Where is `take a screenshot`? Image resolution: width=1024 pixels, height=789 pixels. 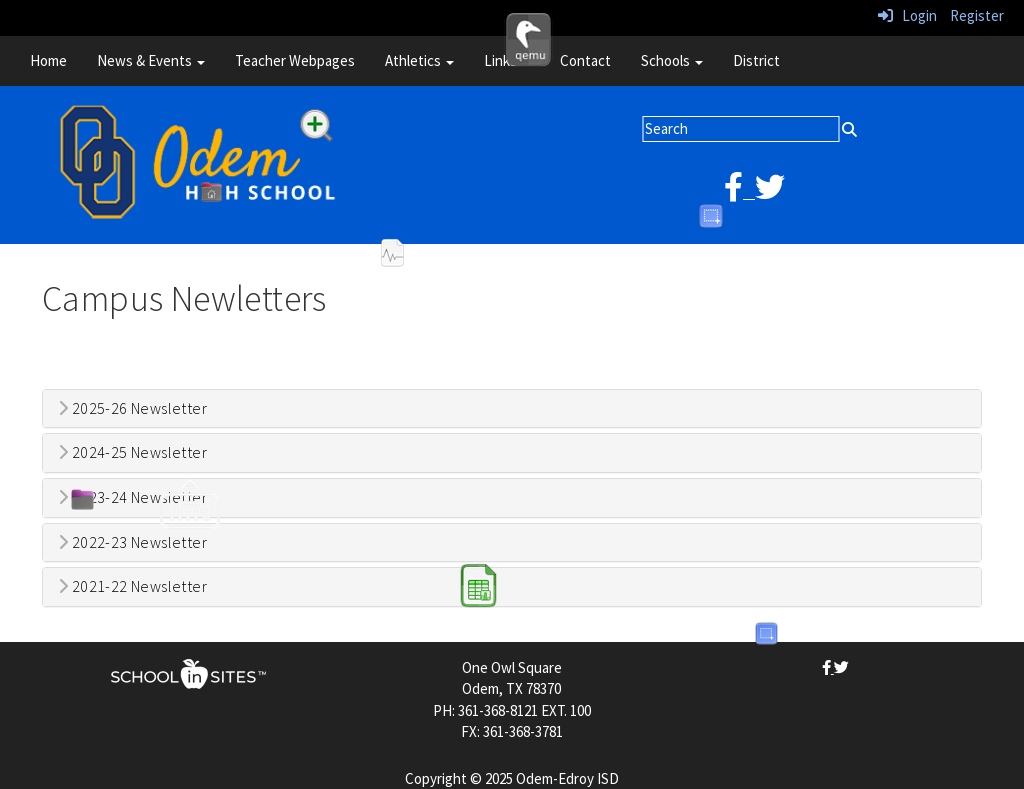 take a screenshot is located at coordinates (711, 216).